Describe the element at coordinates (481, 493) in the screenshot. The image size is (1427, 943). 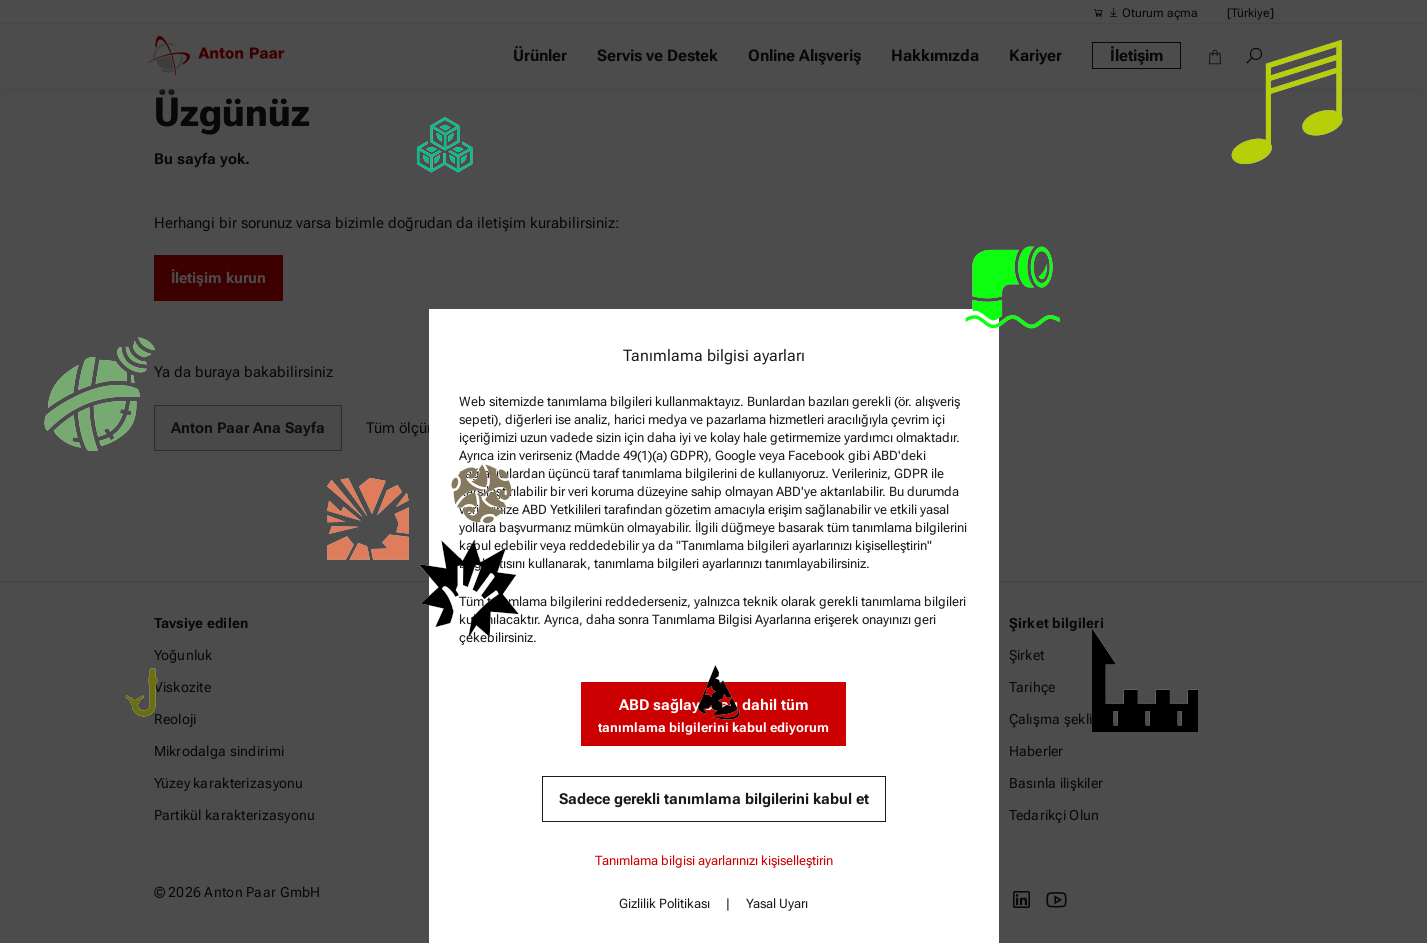
I see `farming or agriculture category in a game` at that location.